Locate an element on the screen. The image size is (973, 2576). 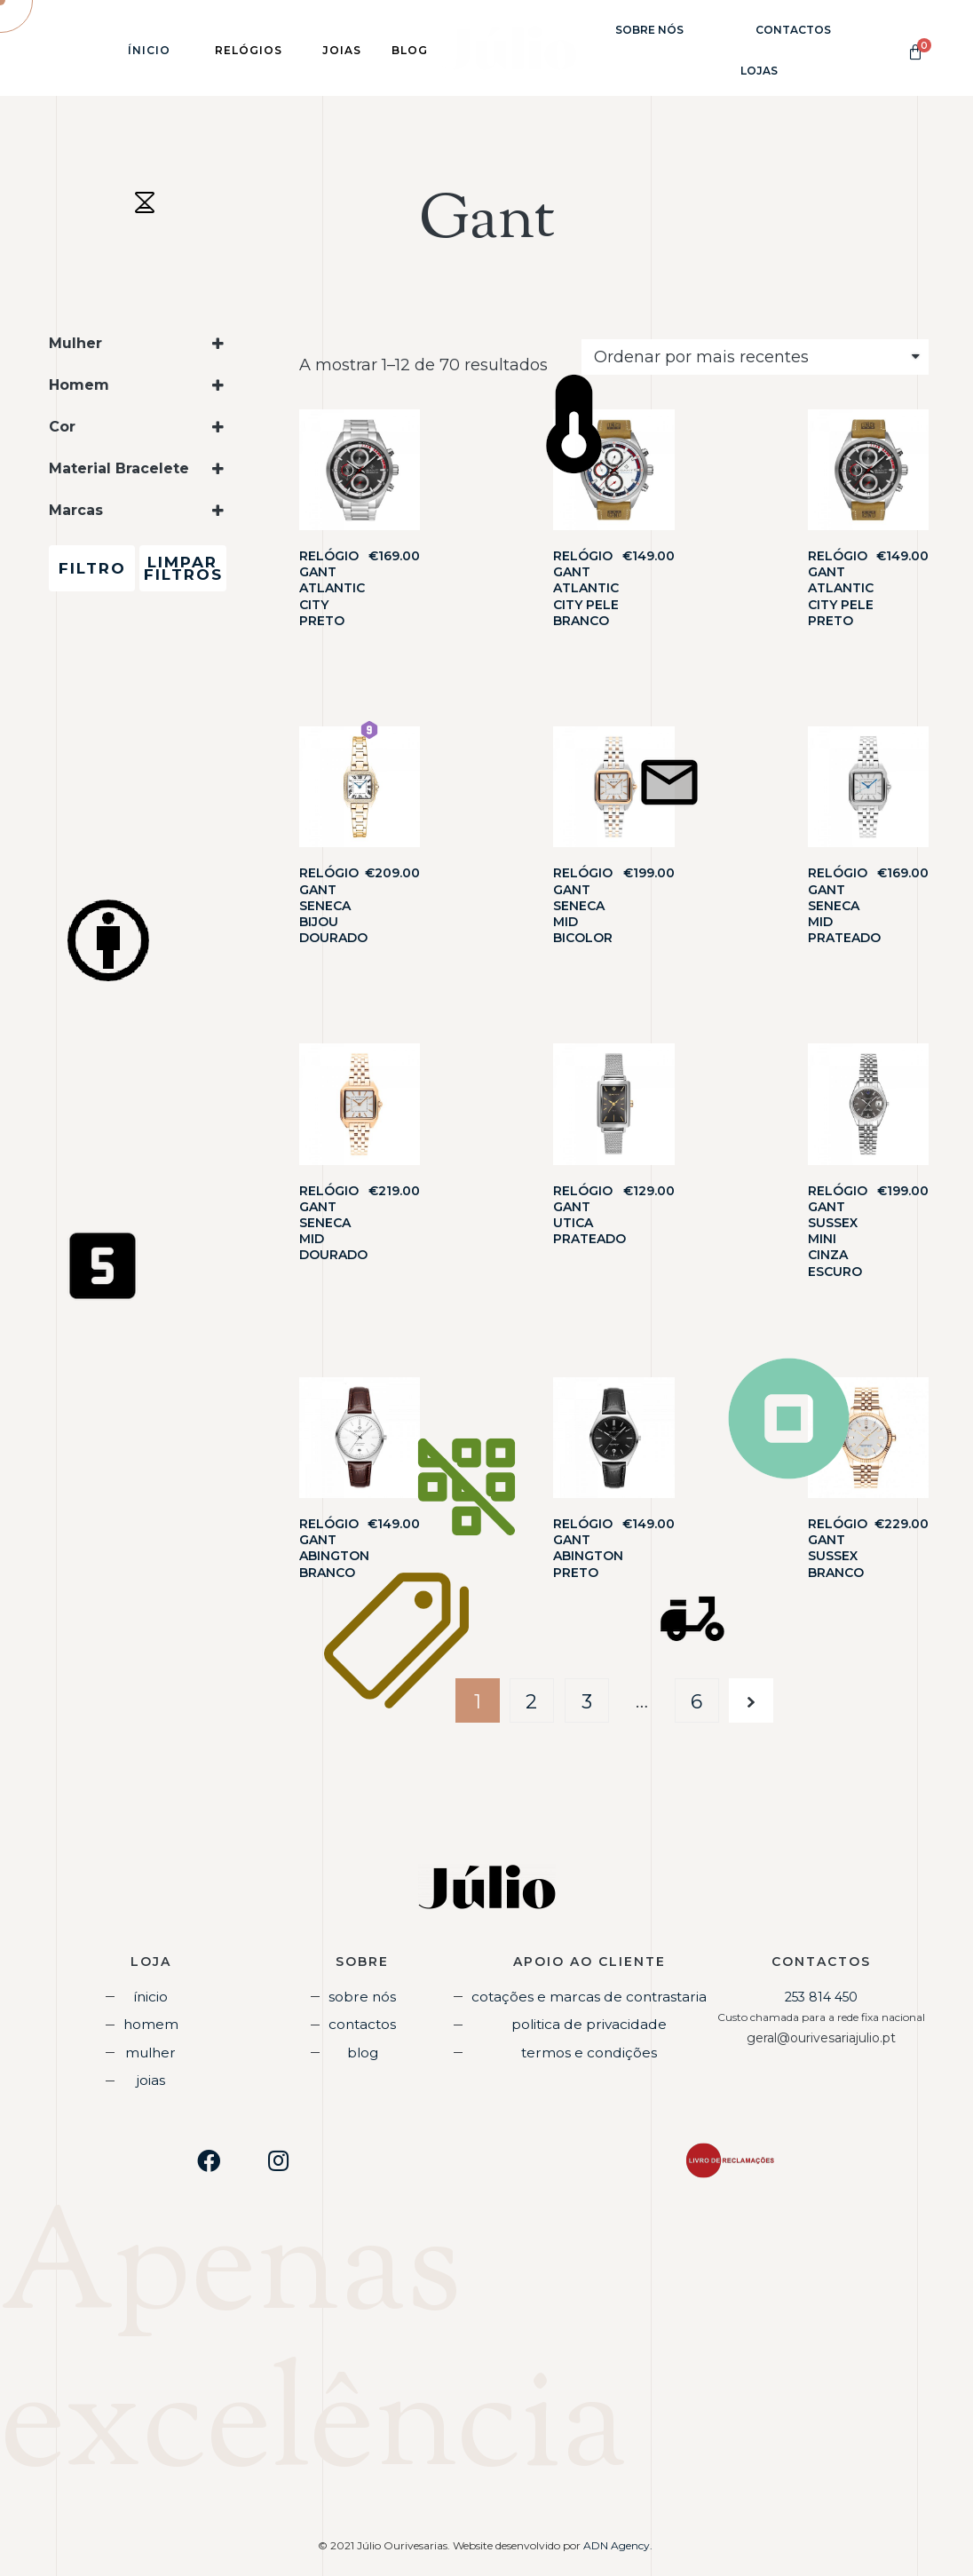
select moped or scooter delivery option is located at coordinates (692, 1619).